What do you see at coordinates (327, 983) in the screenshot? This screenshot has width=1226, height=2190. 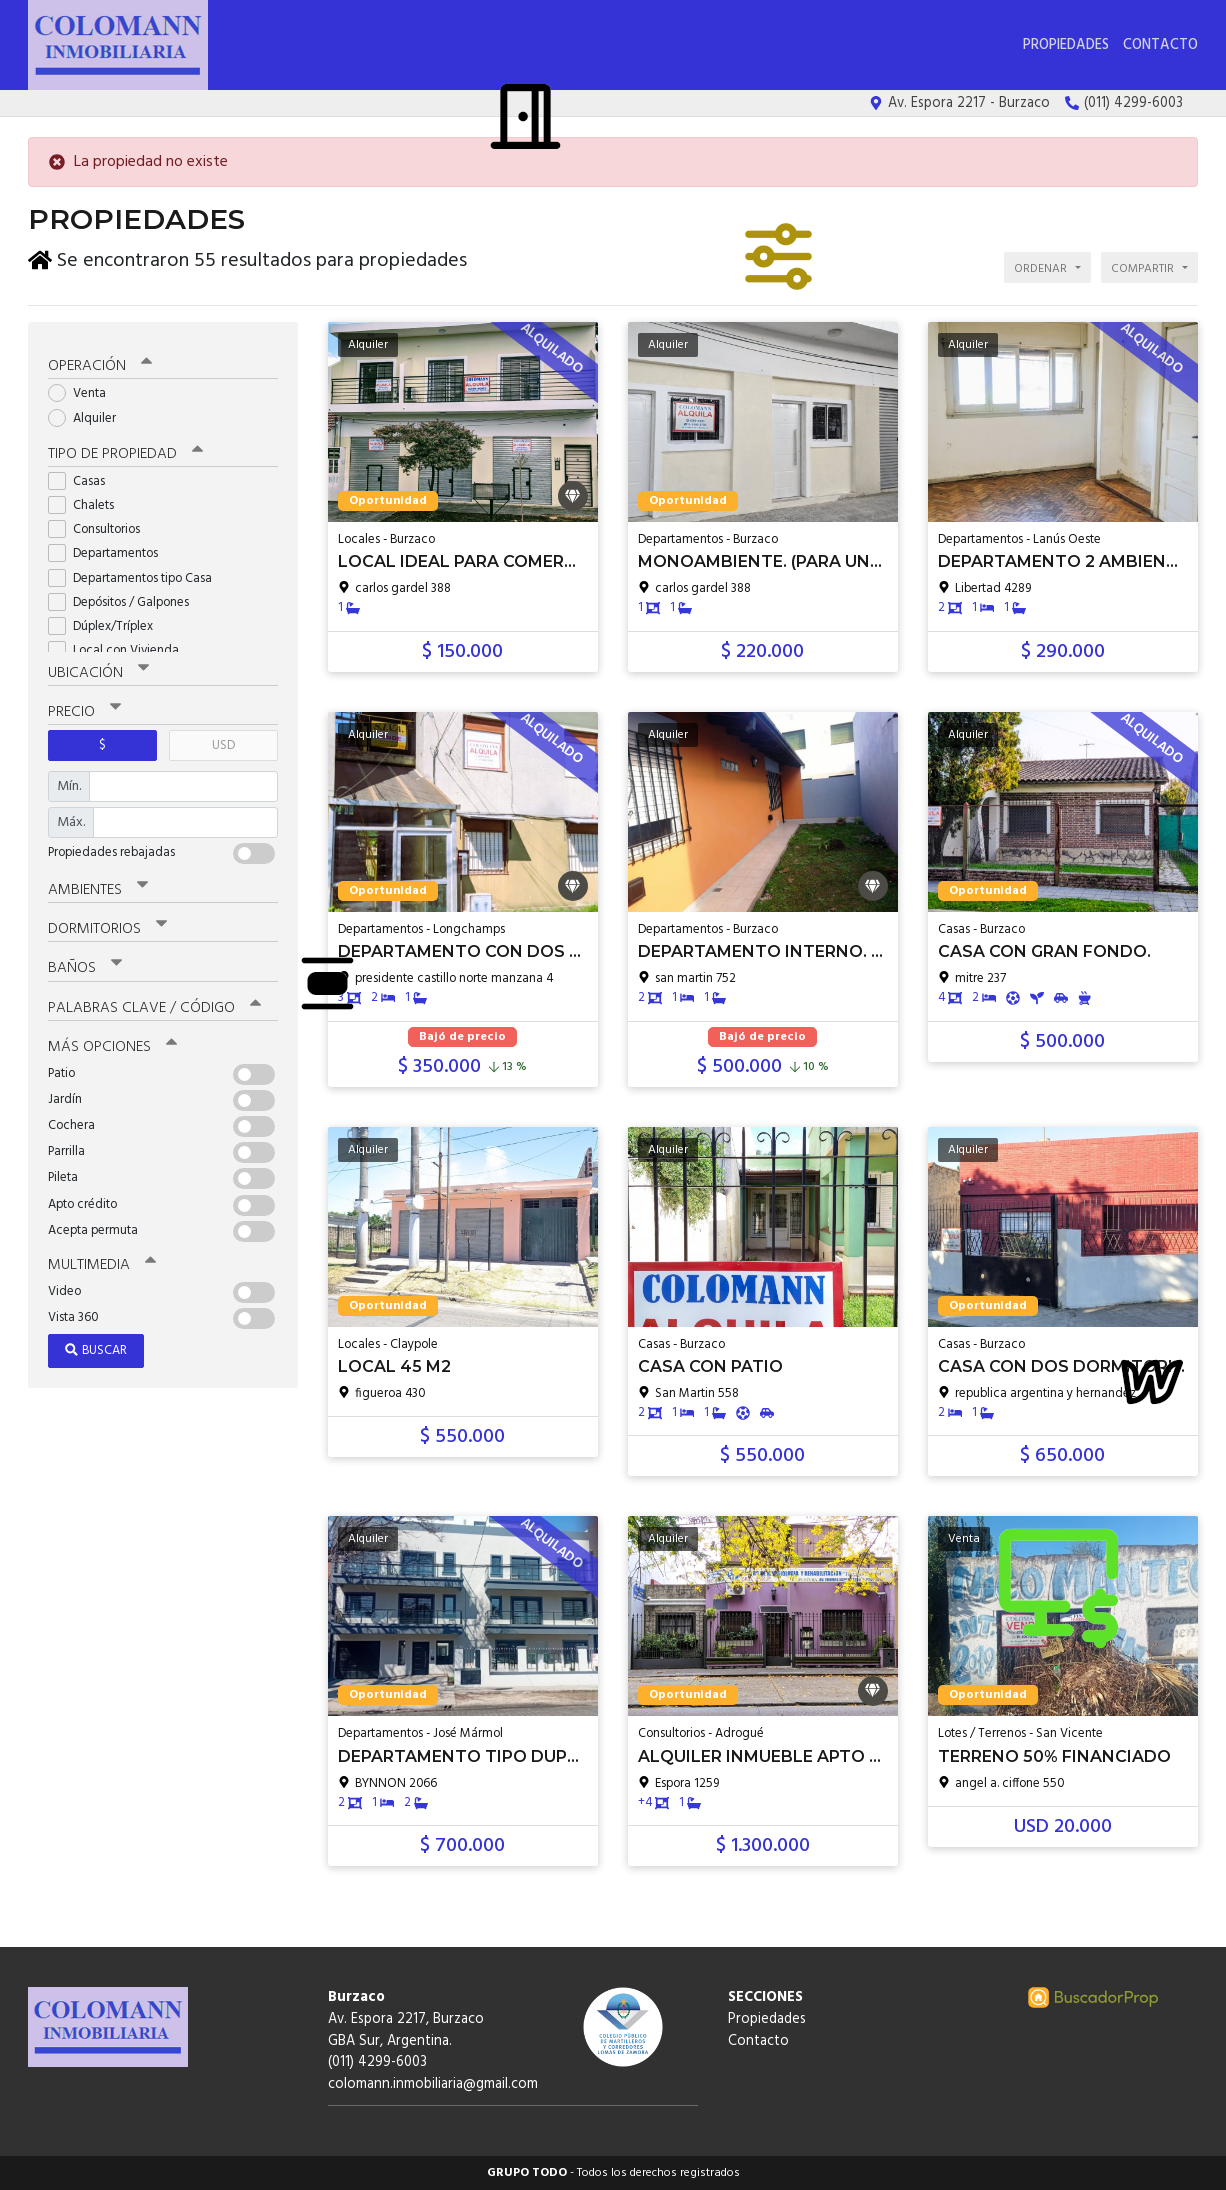 I see `distribute layers horizontally with equal spacing` at bounding box center [327, 983].